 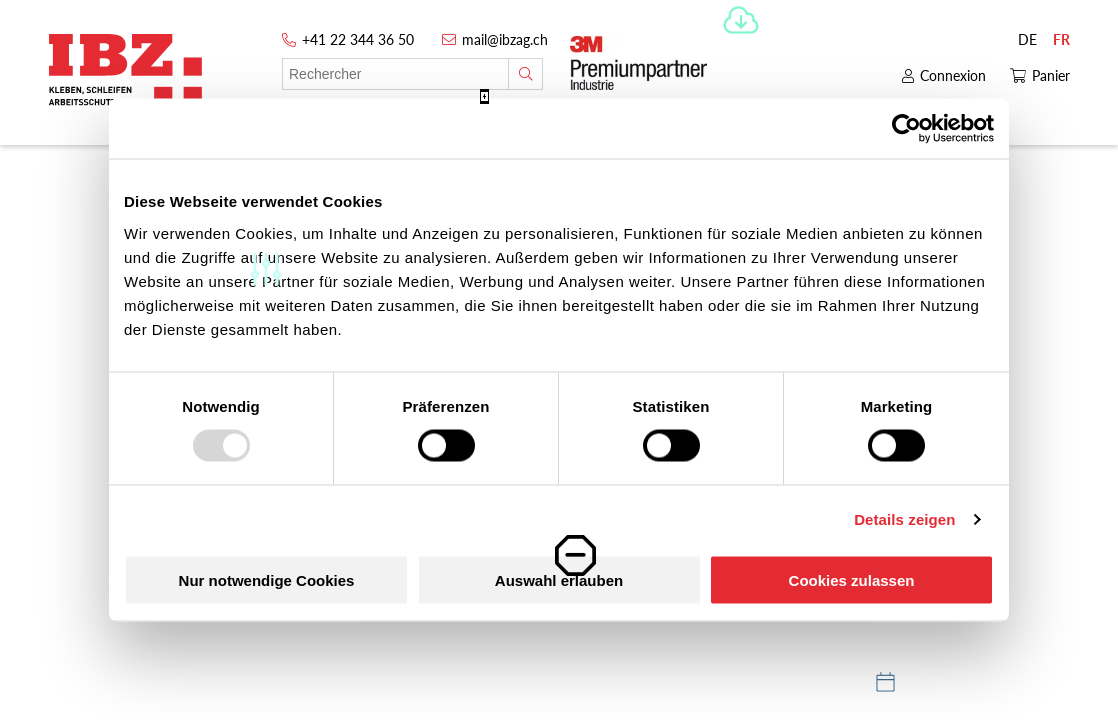 What do you see at coordinates (484, 96) in the screenshot?
I see `find nearby charging stations` at bounding box center [484, 96].